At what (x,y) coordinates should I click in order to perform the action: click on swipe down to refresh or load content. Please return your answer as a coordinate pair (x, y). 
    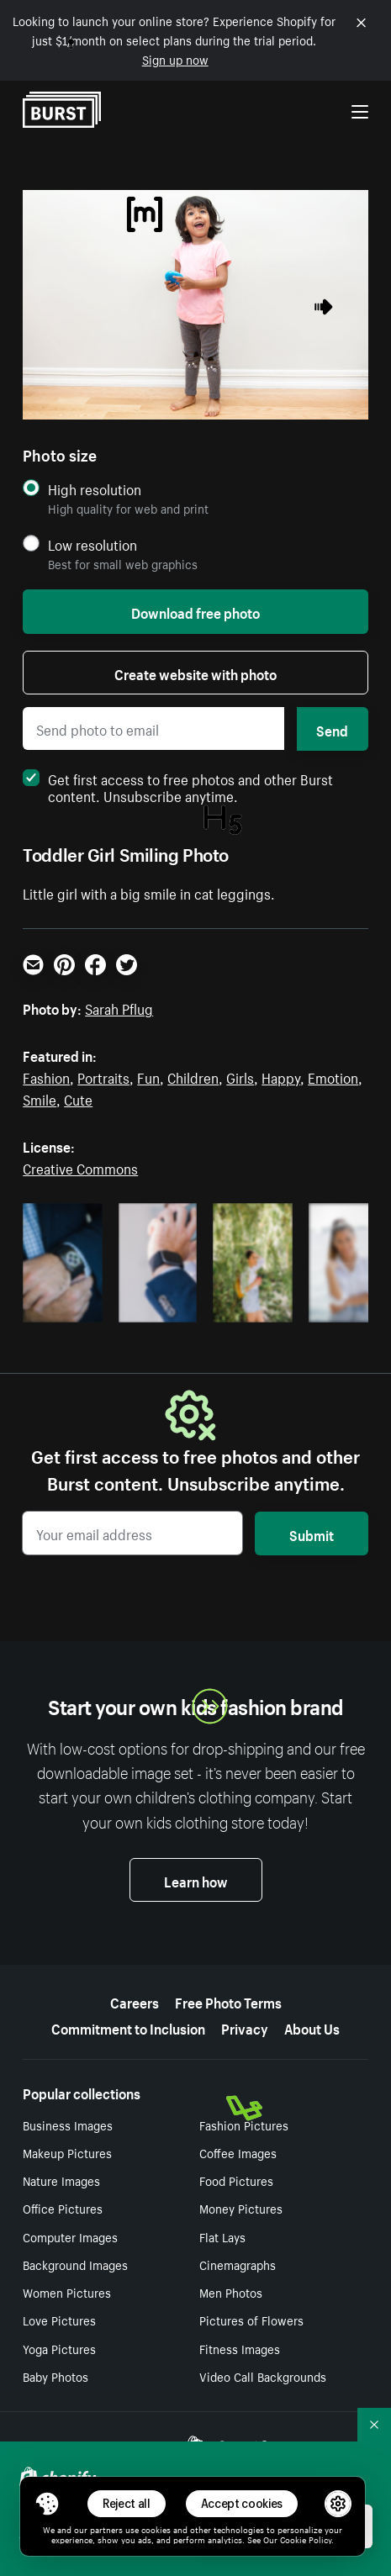
    Looking at the image, I should click on (71, 44).